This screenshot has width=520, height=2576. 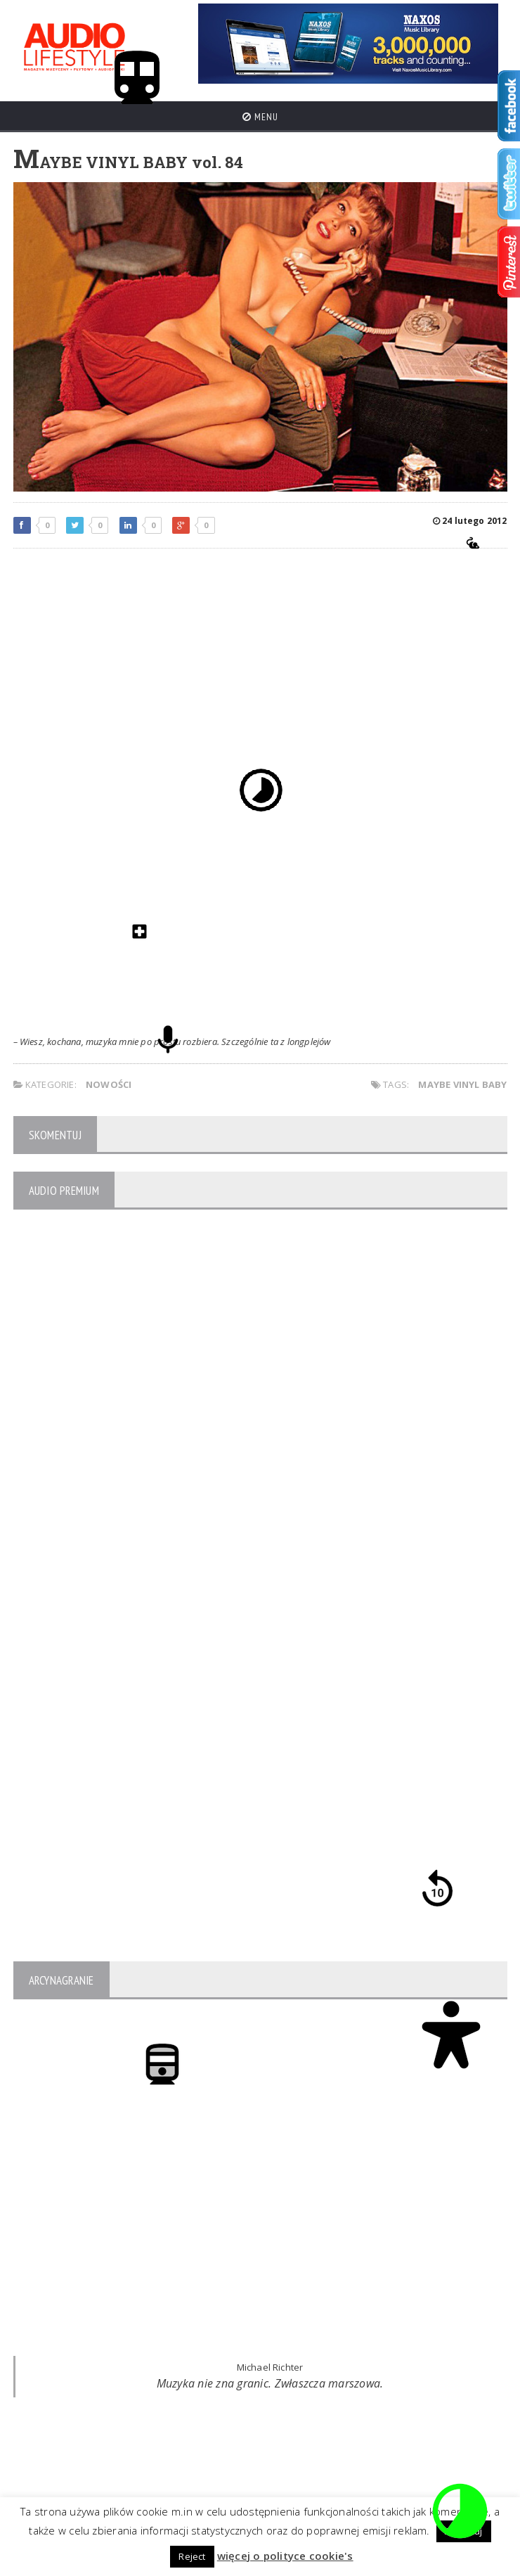 What do you see at coordinates (261, 790) in the screenshot?
I see `access timelapse camera mode` at bounding box center [261, 790].